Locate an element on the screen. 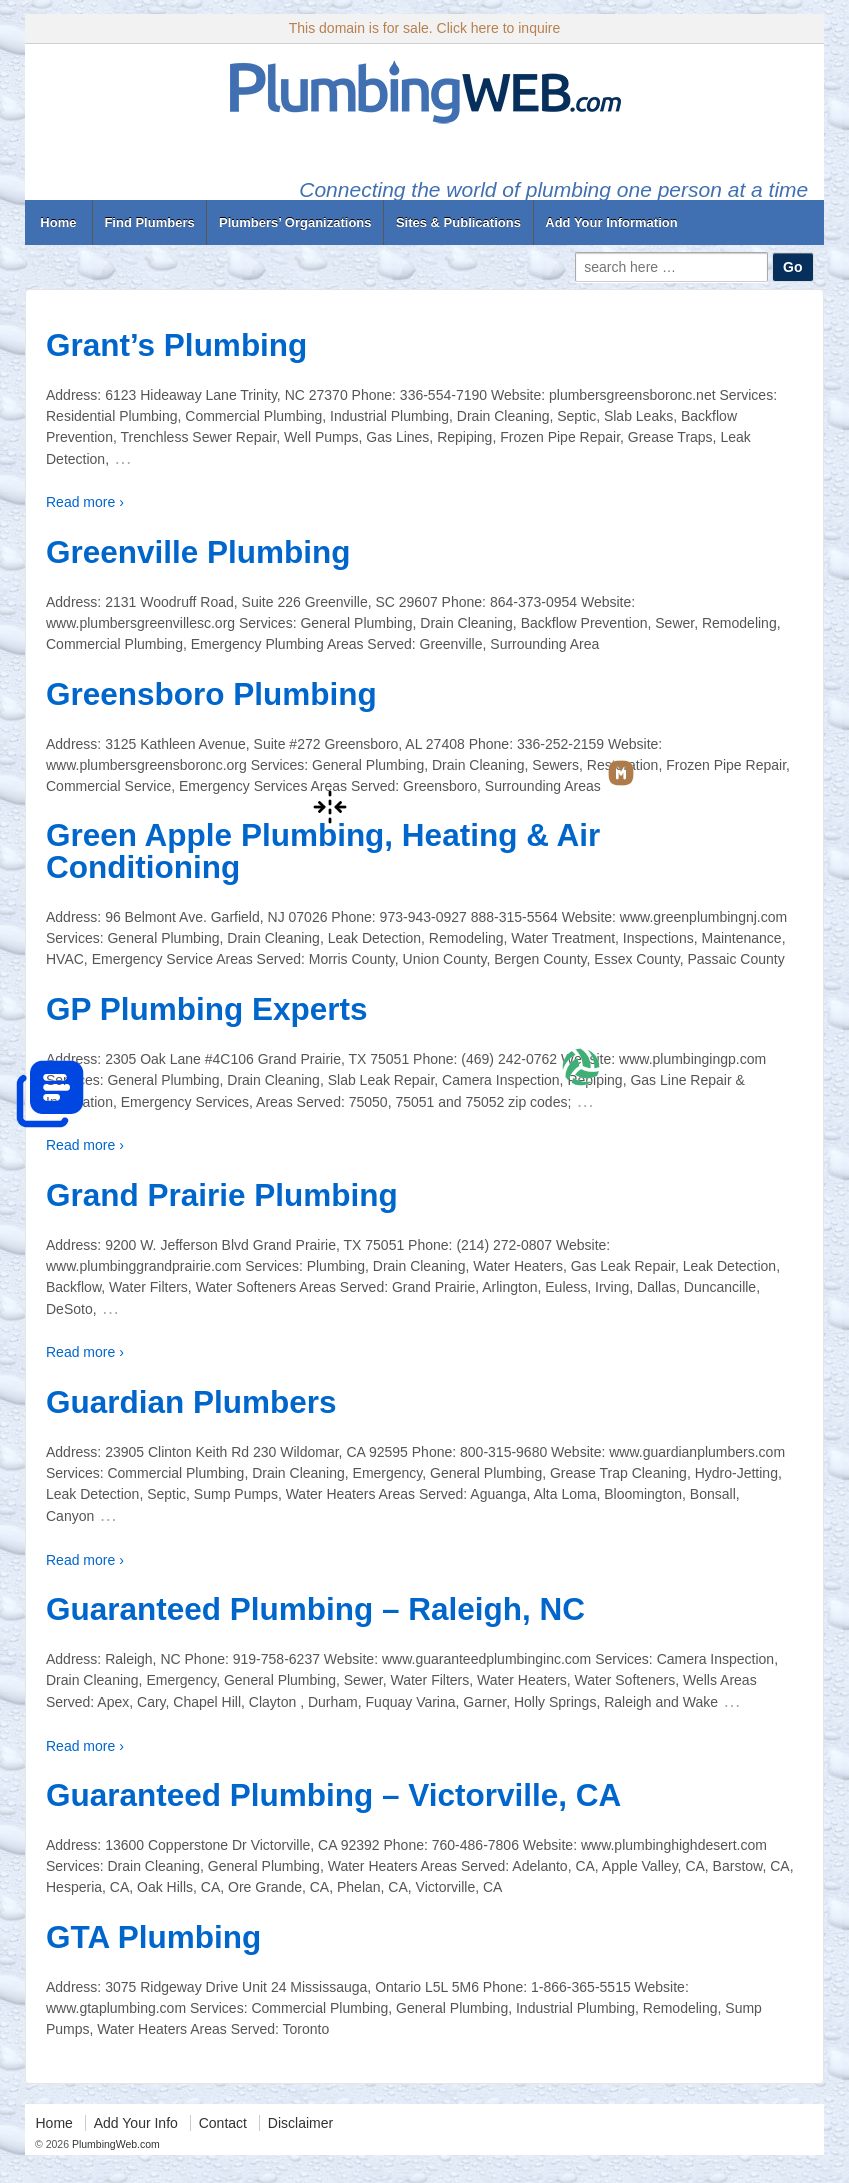  collapse content horizontally is located at coordinates (330, 807).